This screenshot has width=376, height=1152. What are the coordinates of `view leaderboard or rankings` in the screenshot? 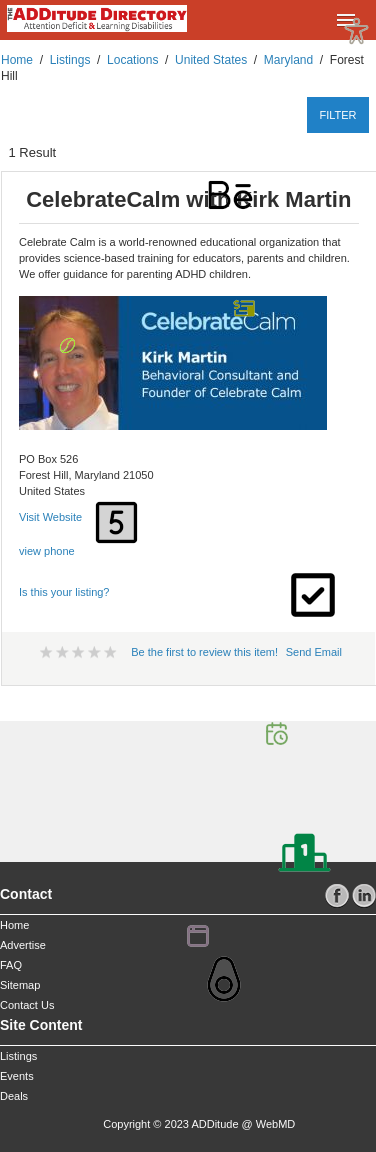 It's located at (304, 852).